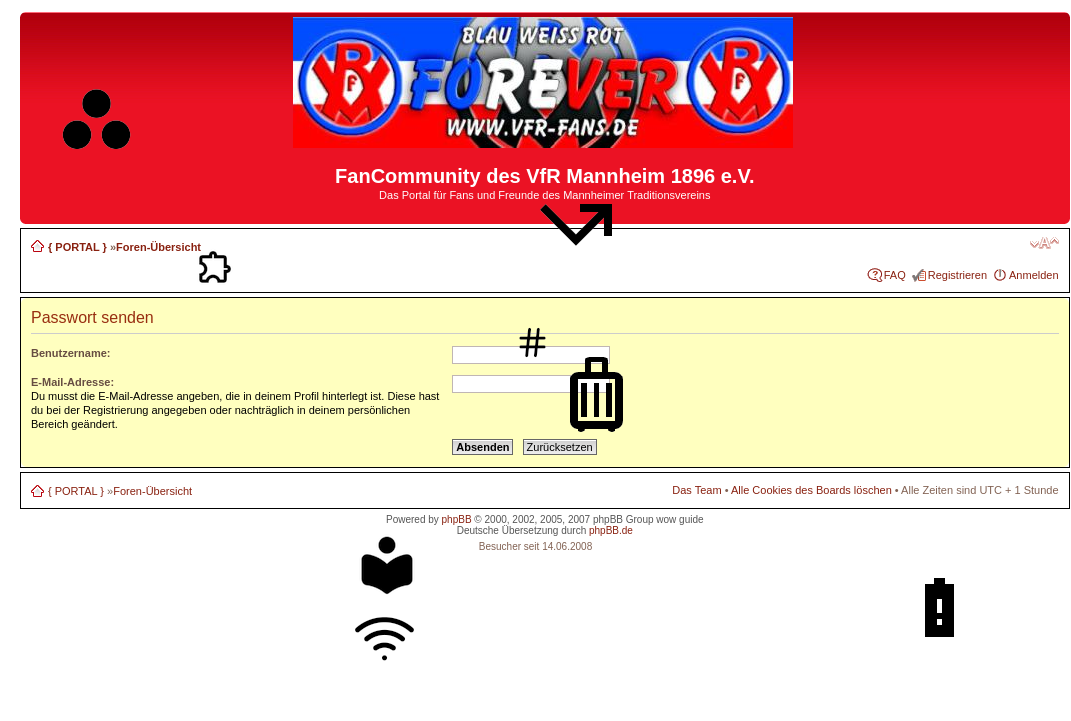 The height and width of the screenshot is (721, 1071). I want to click on low battery warning, so click(939, 607).